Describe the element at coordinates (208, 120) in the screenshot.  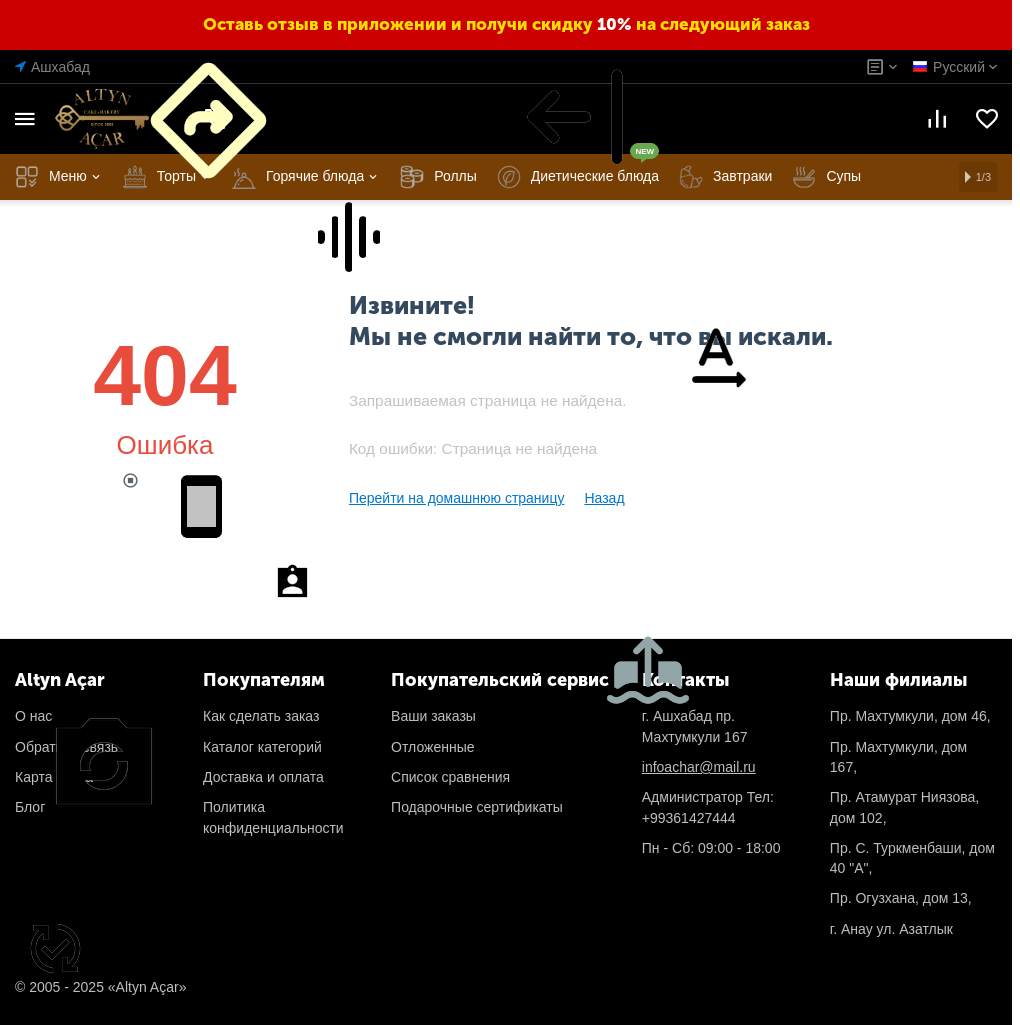
I see `indicates navigation or directional guidance` at that location.